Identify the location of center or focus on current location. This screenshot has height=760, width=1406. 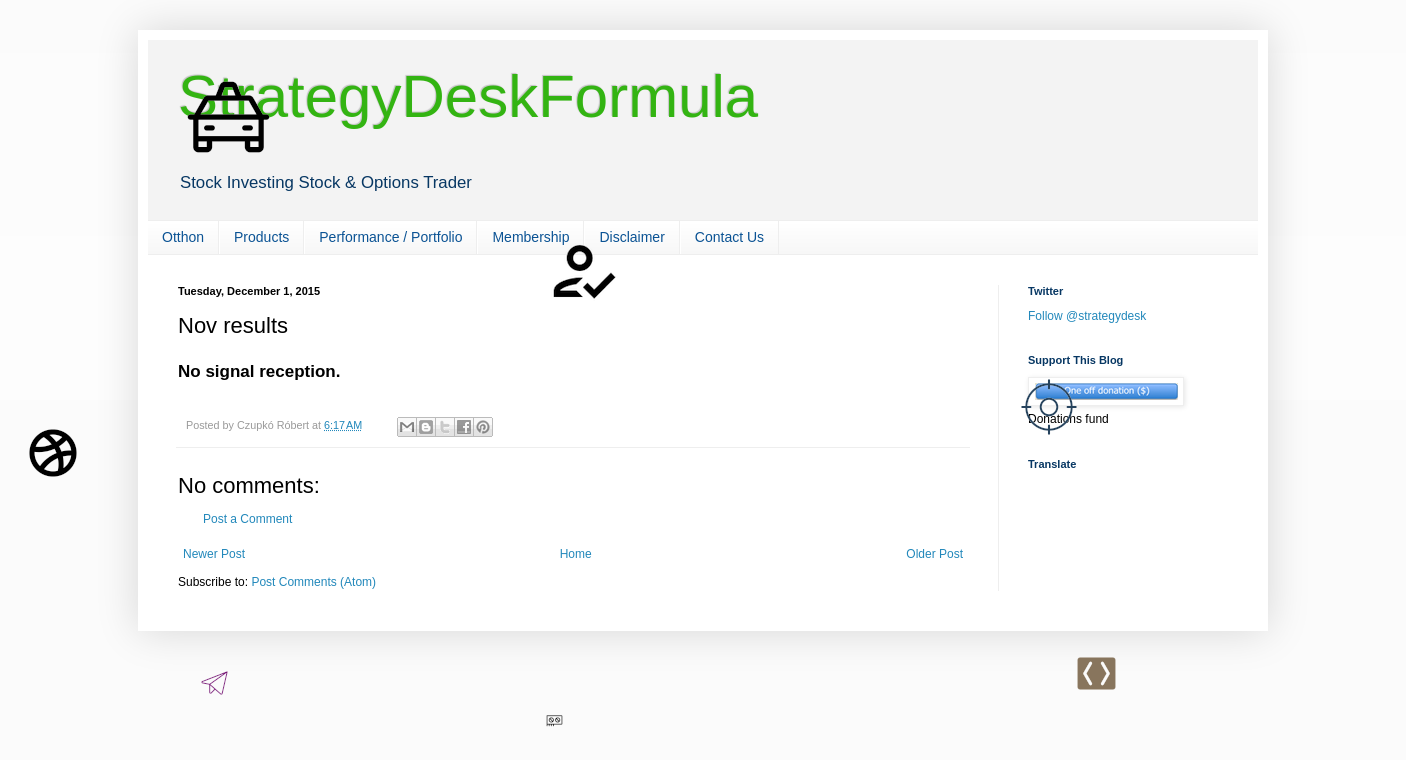
(1049, 407).